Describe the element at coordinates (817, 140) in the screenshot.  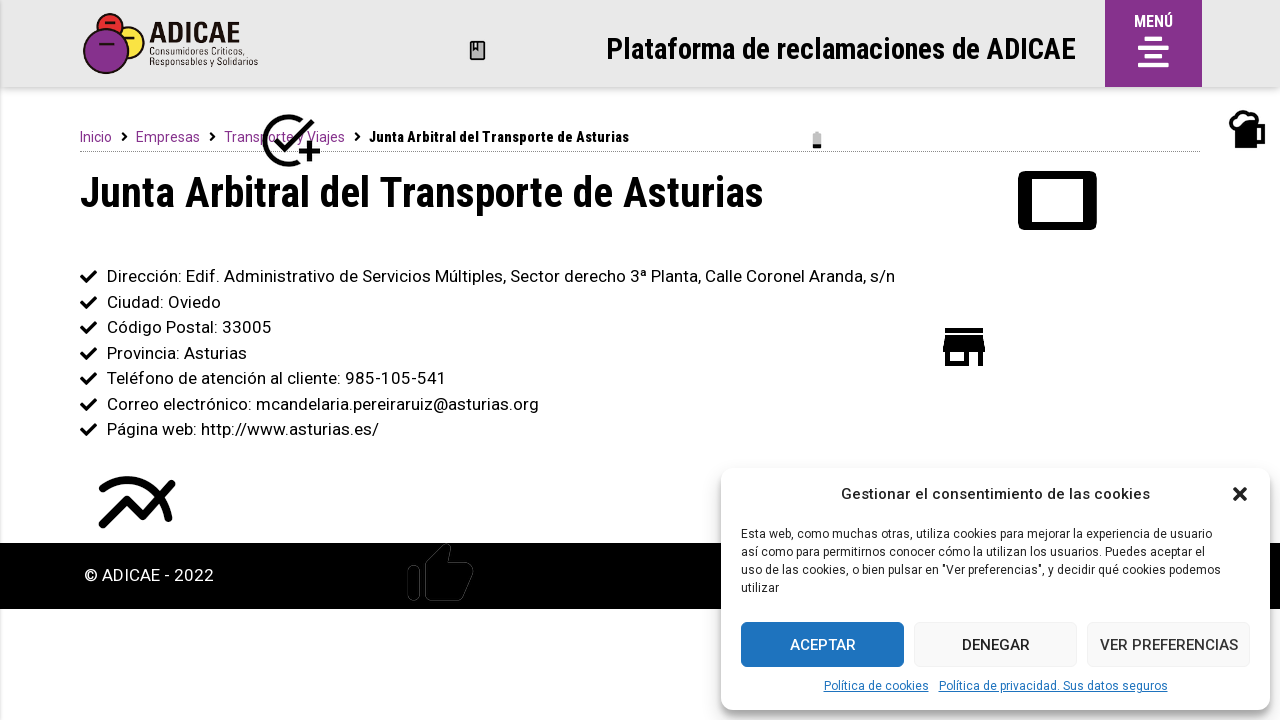
I see `indicates low battery level at 20%` at that location.